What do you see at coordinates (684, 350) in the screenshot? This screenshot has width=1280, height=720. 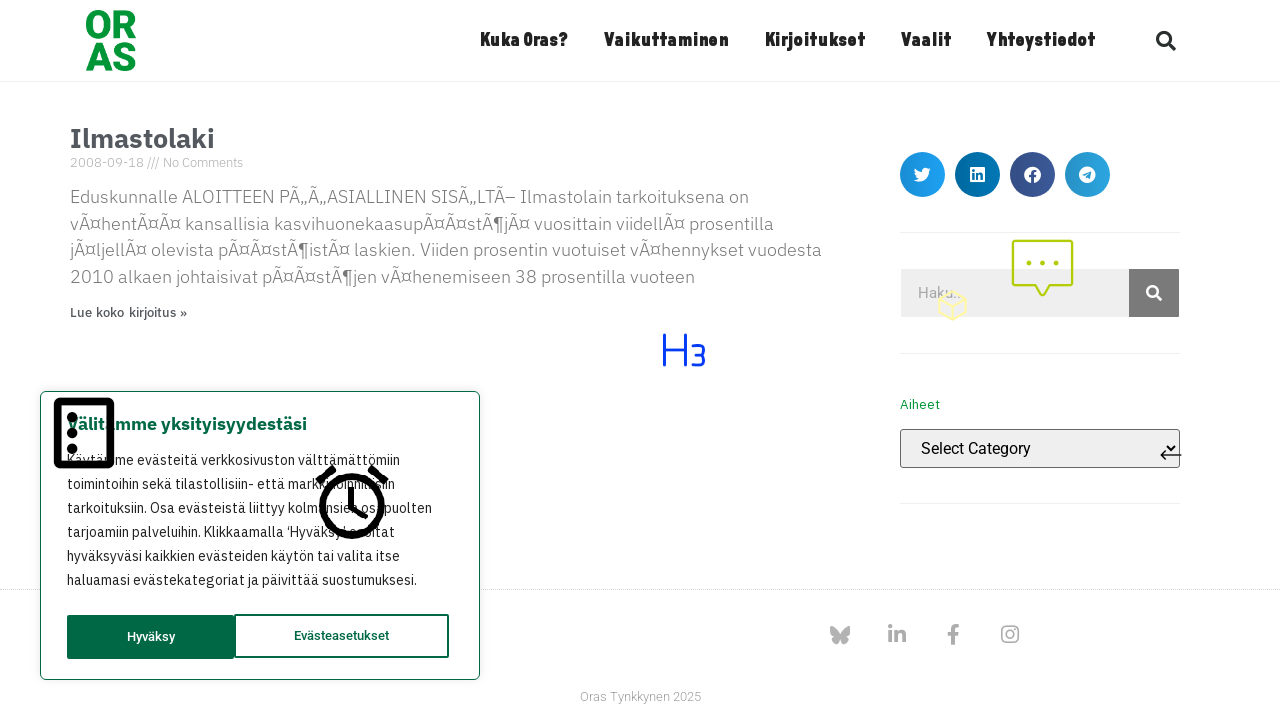 I see `format text as heading level 3` at bounding box center [684, 350].